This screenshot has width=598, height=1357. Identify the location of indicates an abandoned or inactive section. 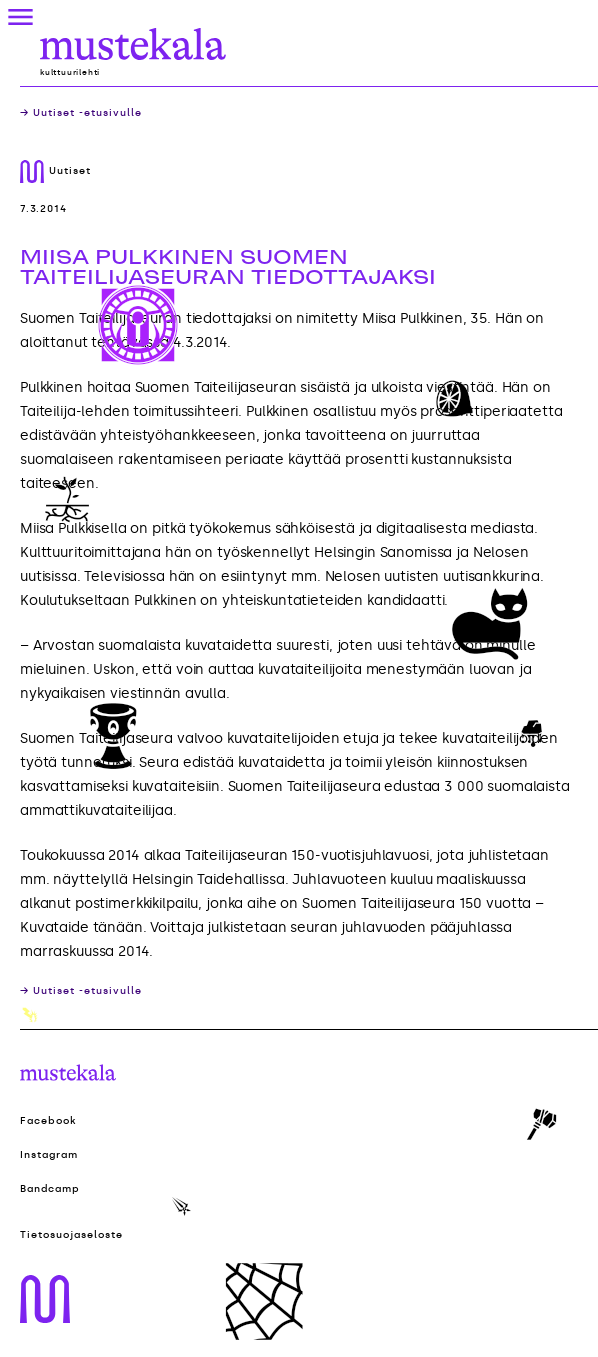
(264, 1301).